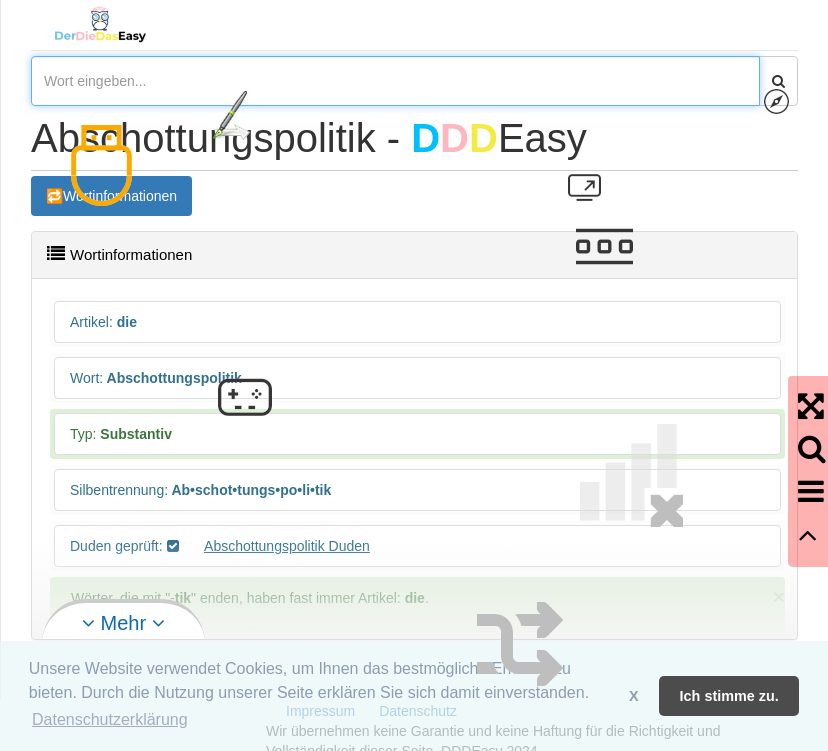 This screenshot has height=751, width=828. Describe the element at coordinates (776, 101) in the screenshot. I see `open the default web browser` at that location.